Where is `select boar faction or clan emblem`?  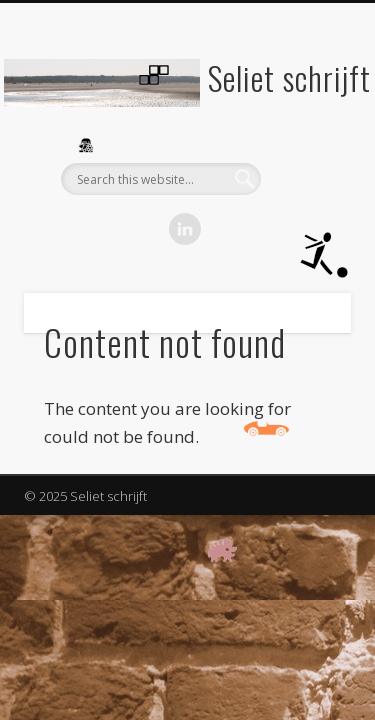 select boar faction or clan emblem is located at coordinates (222, 550).